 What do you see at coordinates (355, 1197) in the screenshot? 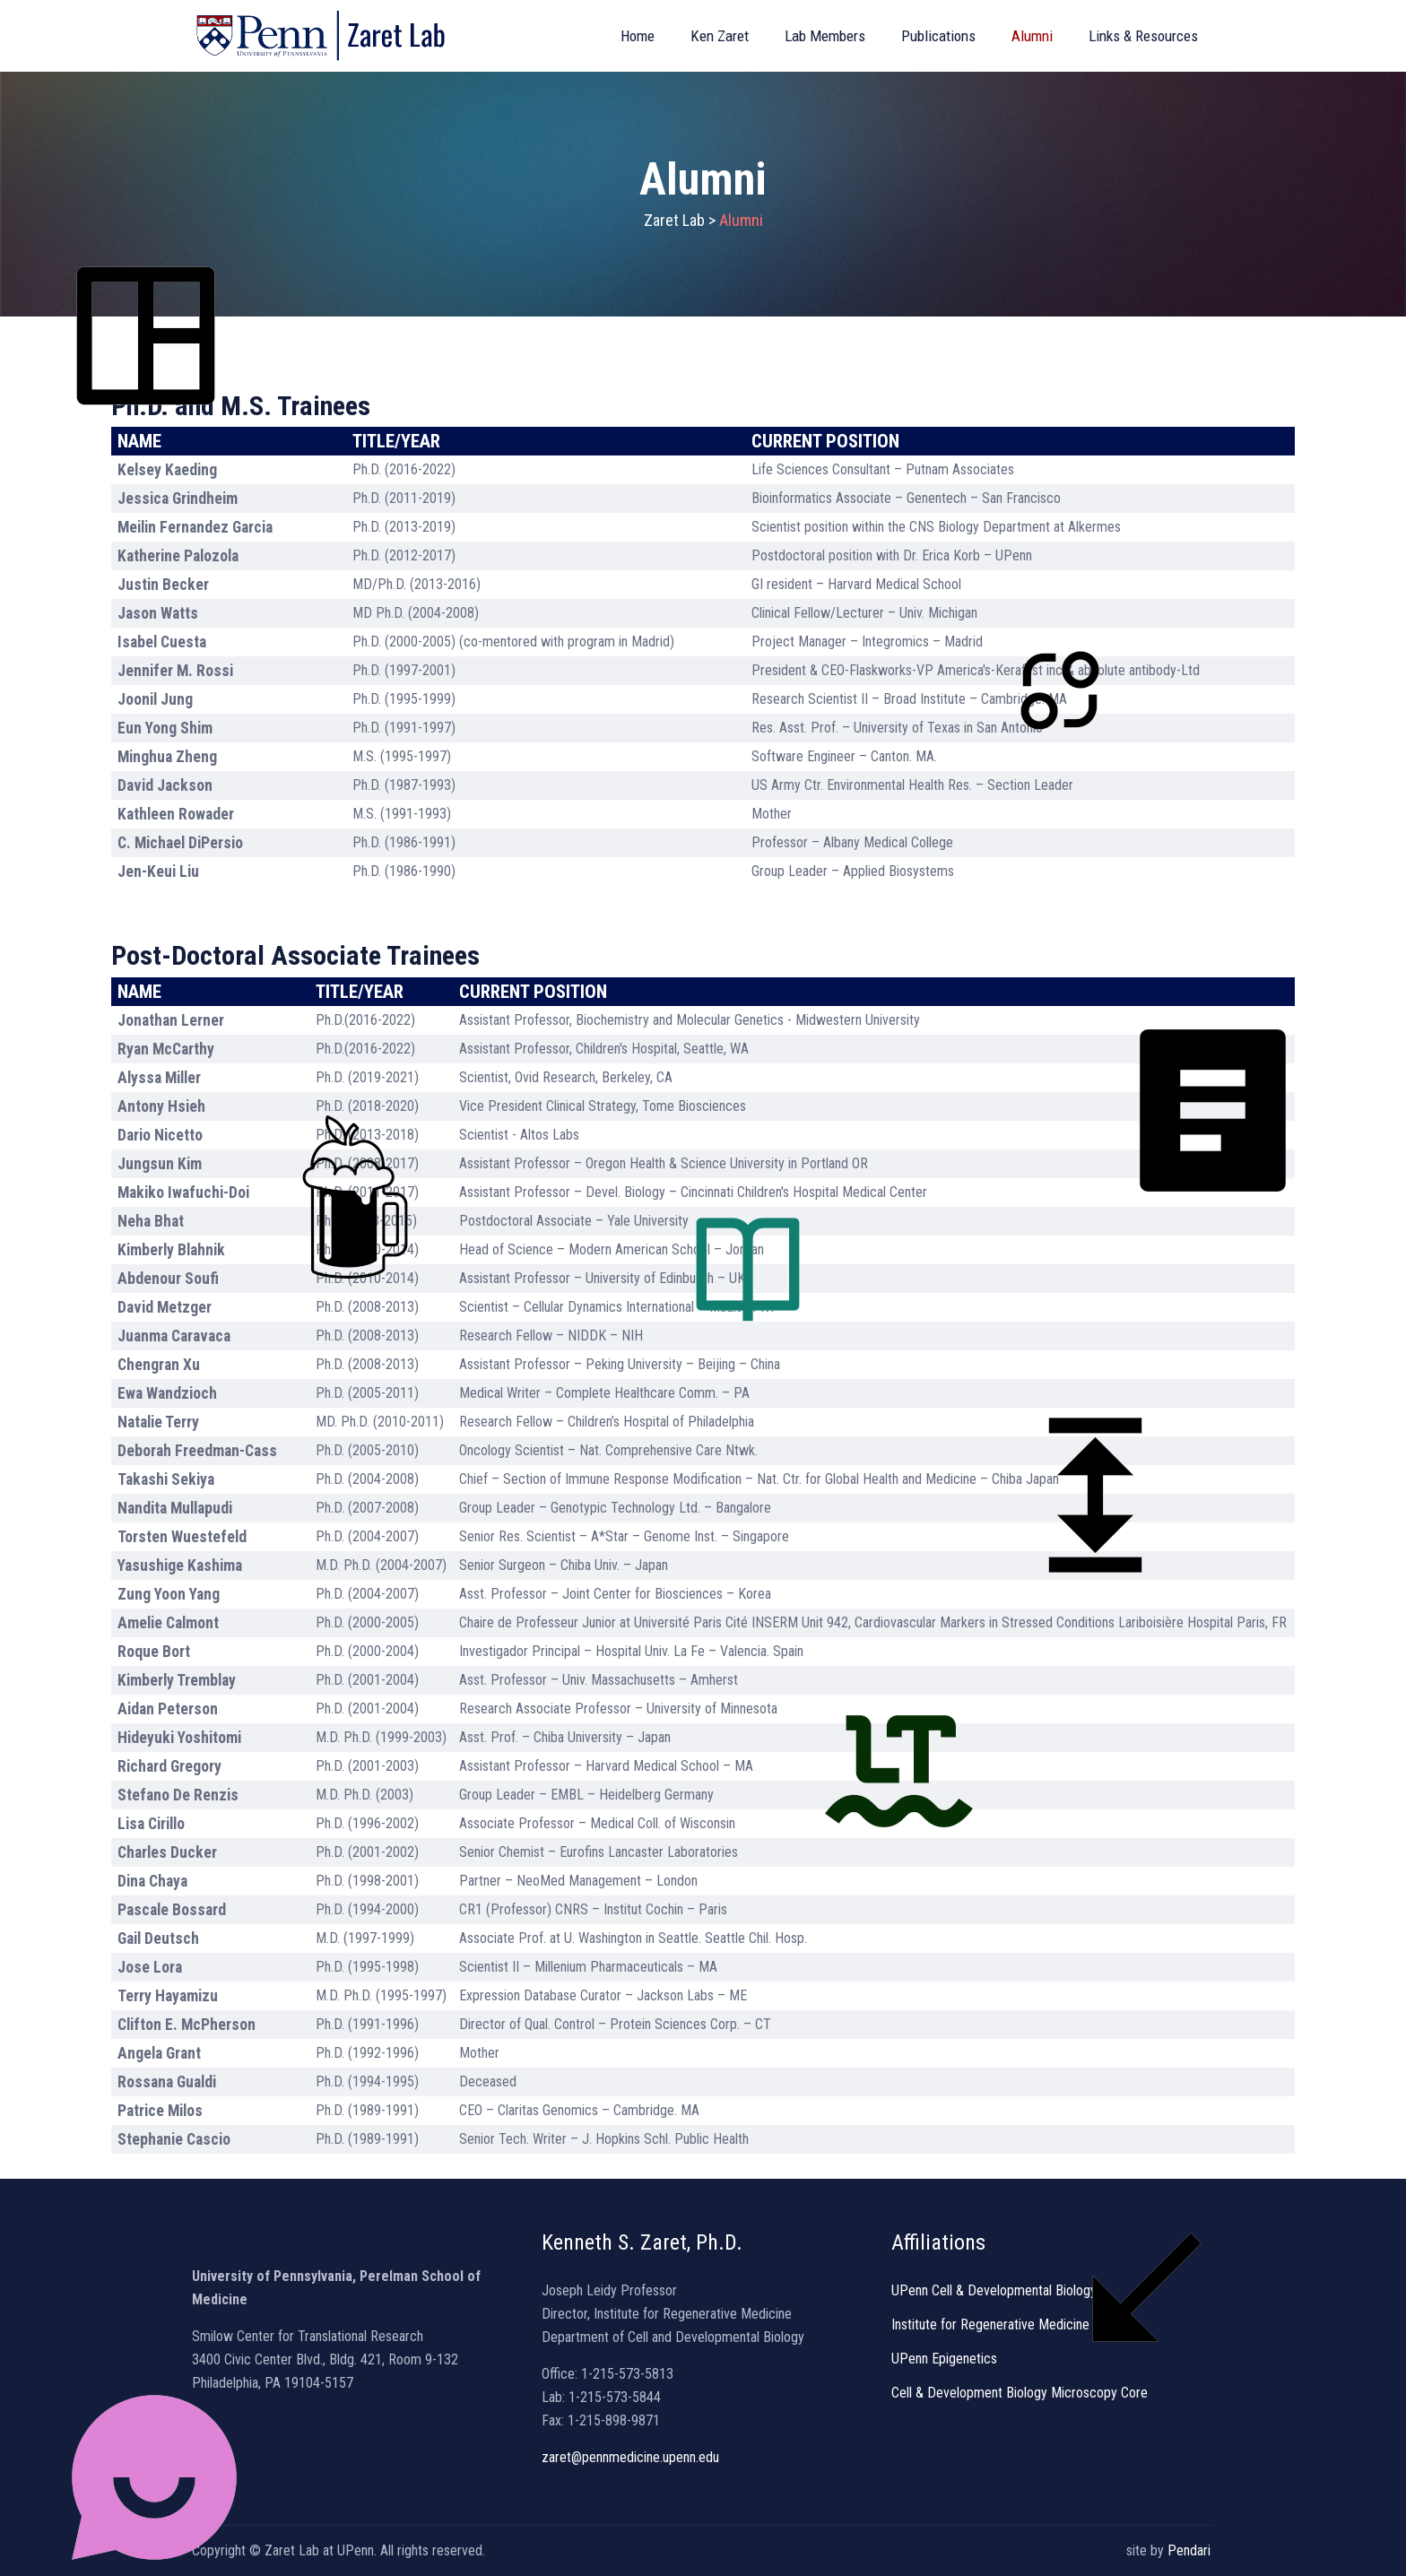
I see `link to homebrew package manager website` at bounding box center [355, 1197].